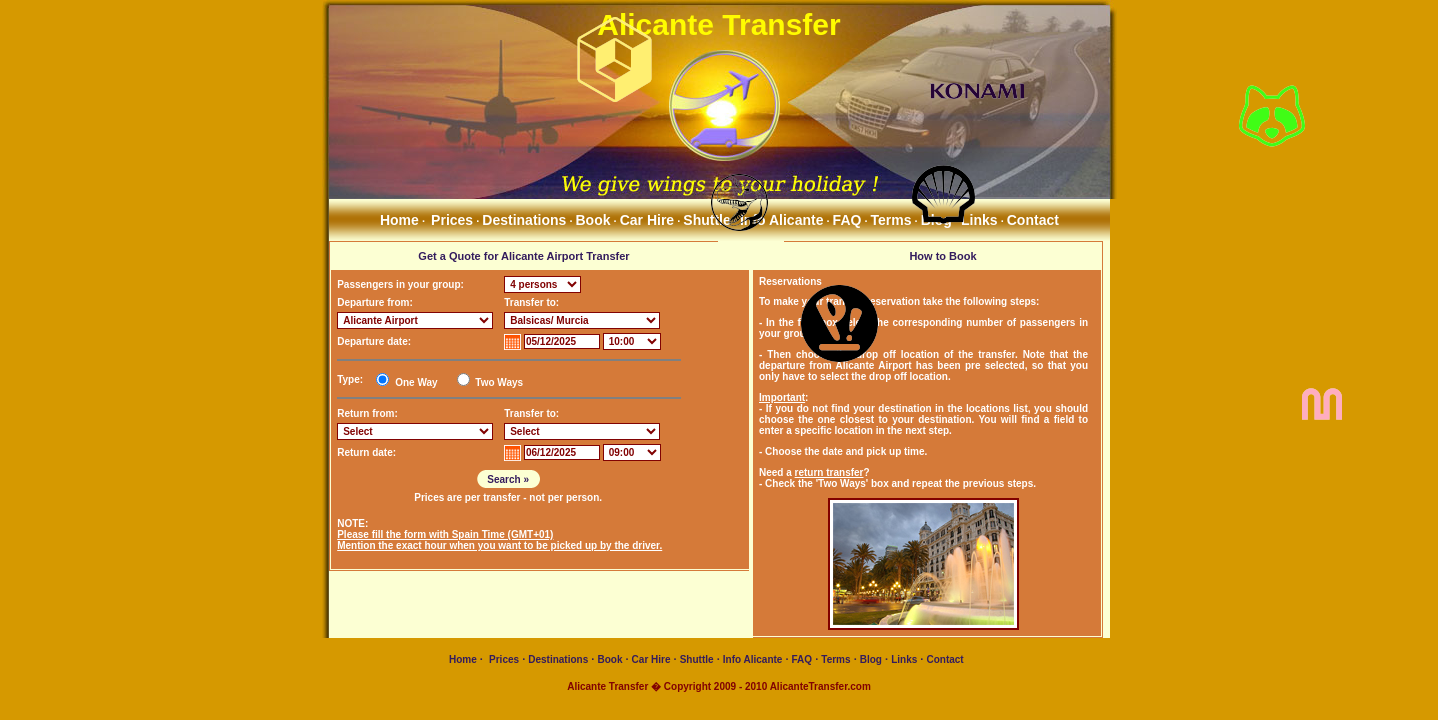  What do you see at coordinates (839, 323) in the screenshot?
I see `pop!_os linux distribution logo` at bounding box center [839, 323].